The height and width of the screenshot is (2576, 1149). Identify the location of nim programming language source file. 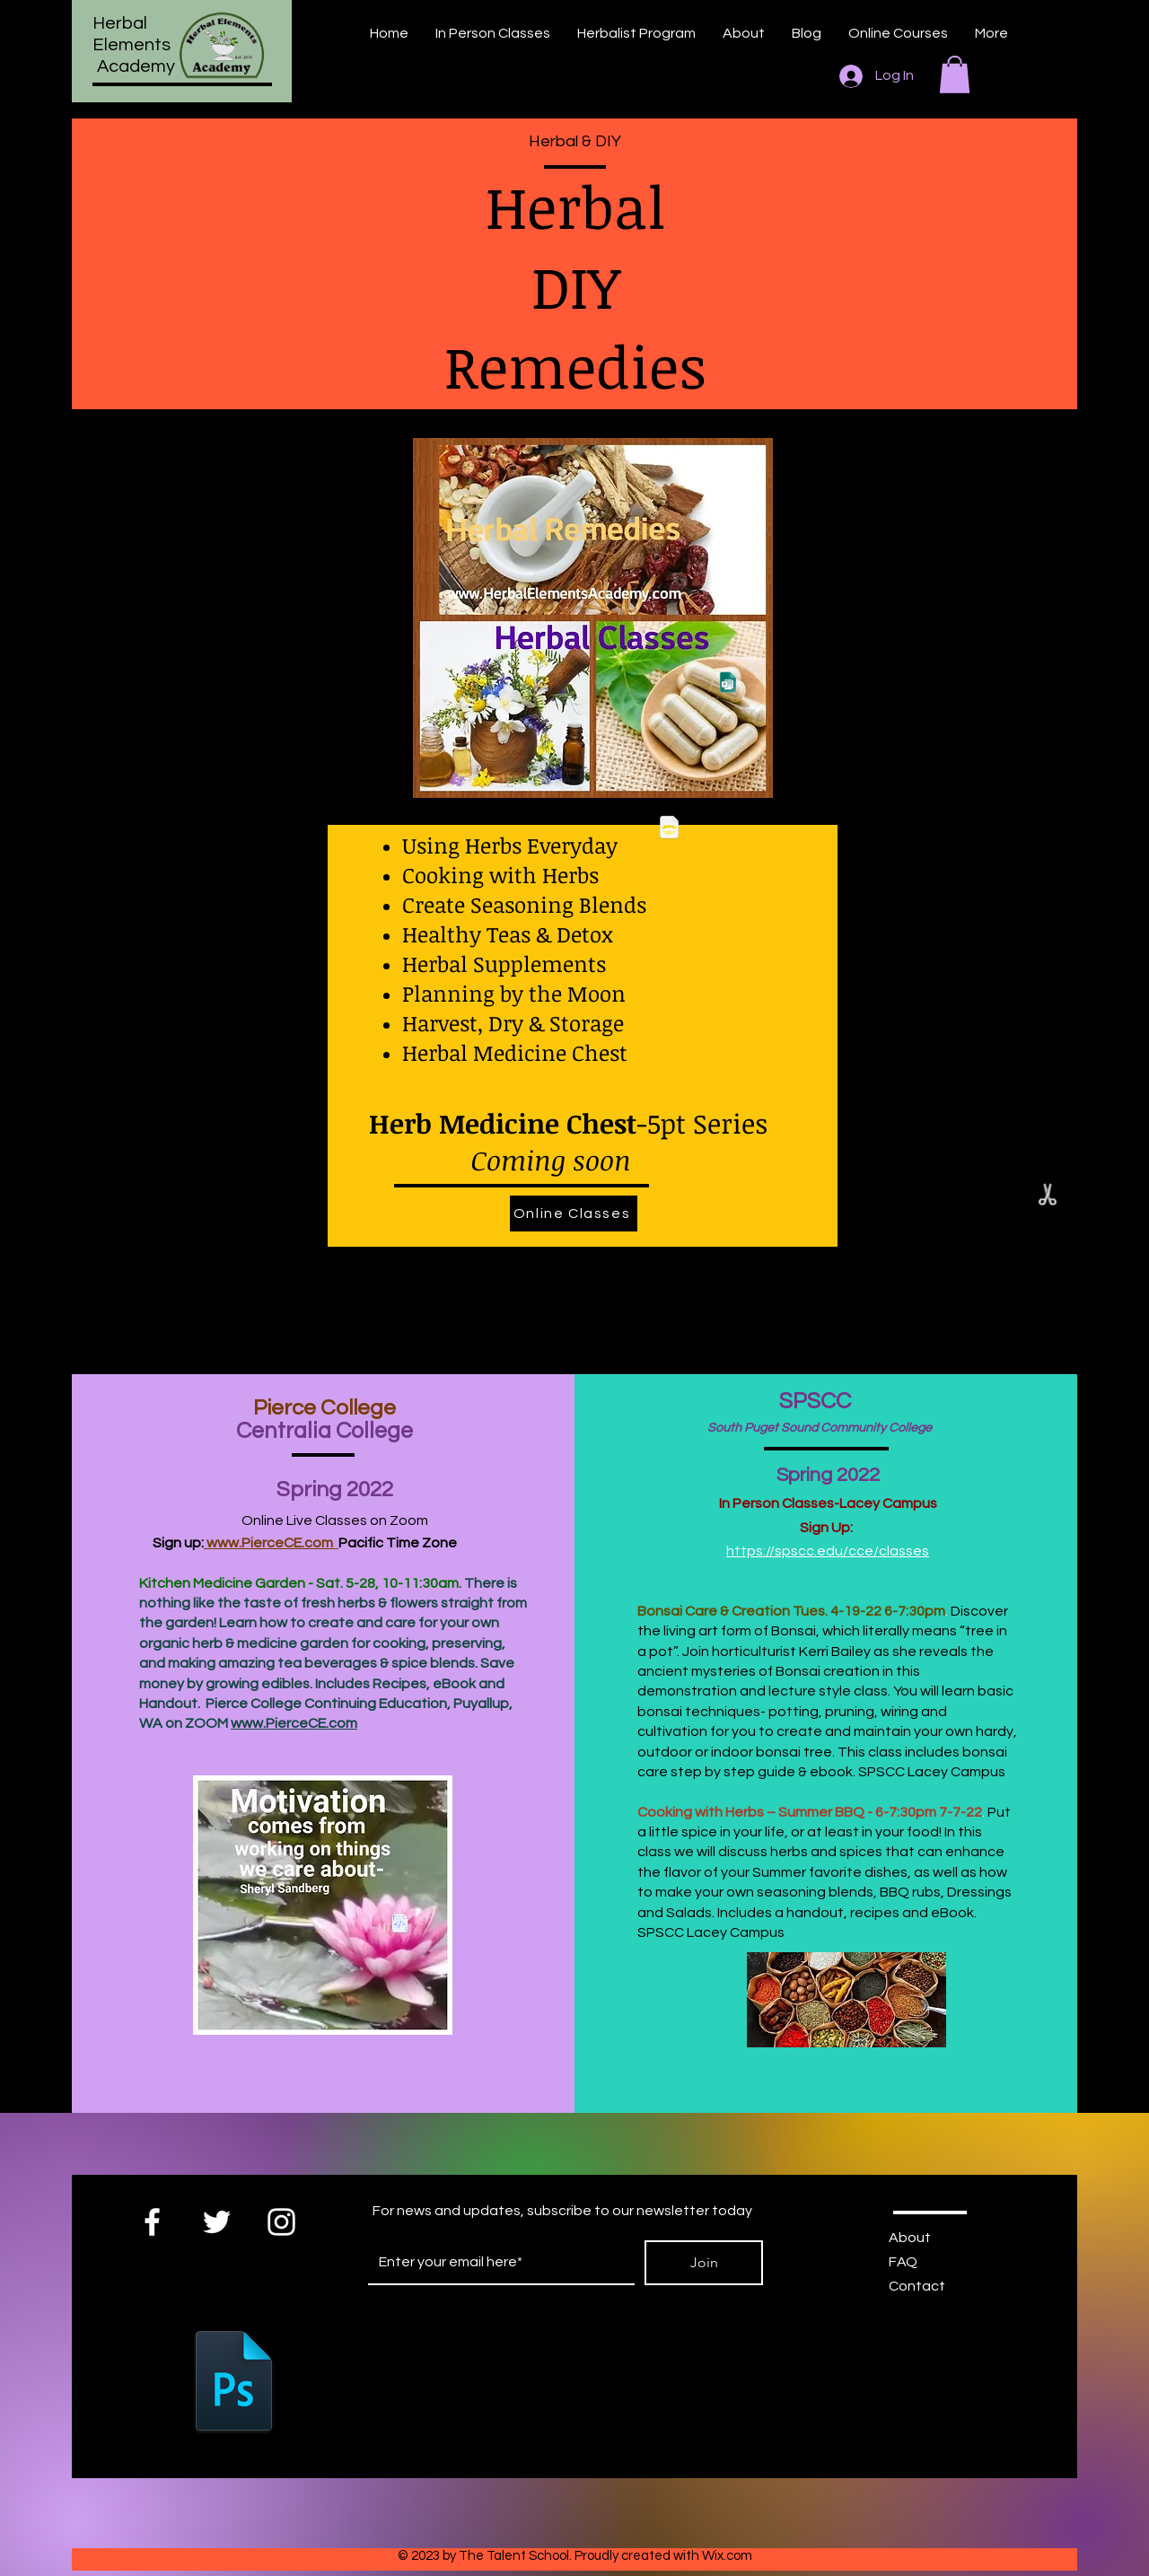
(669, 827).